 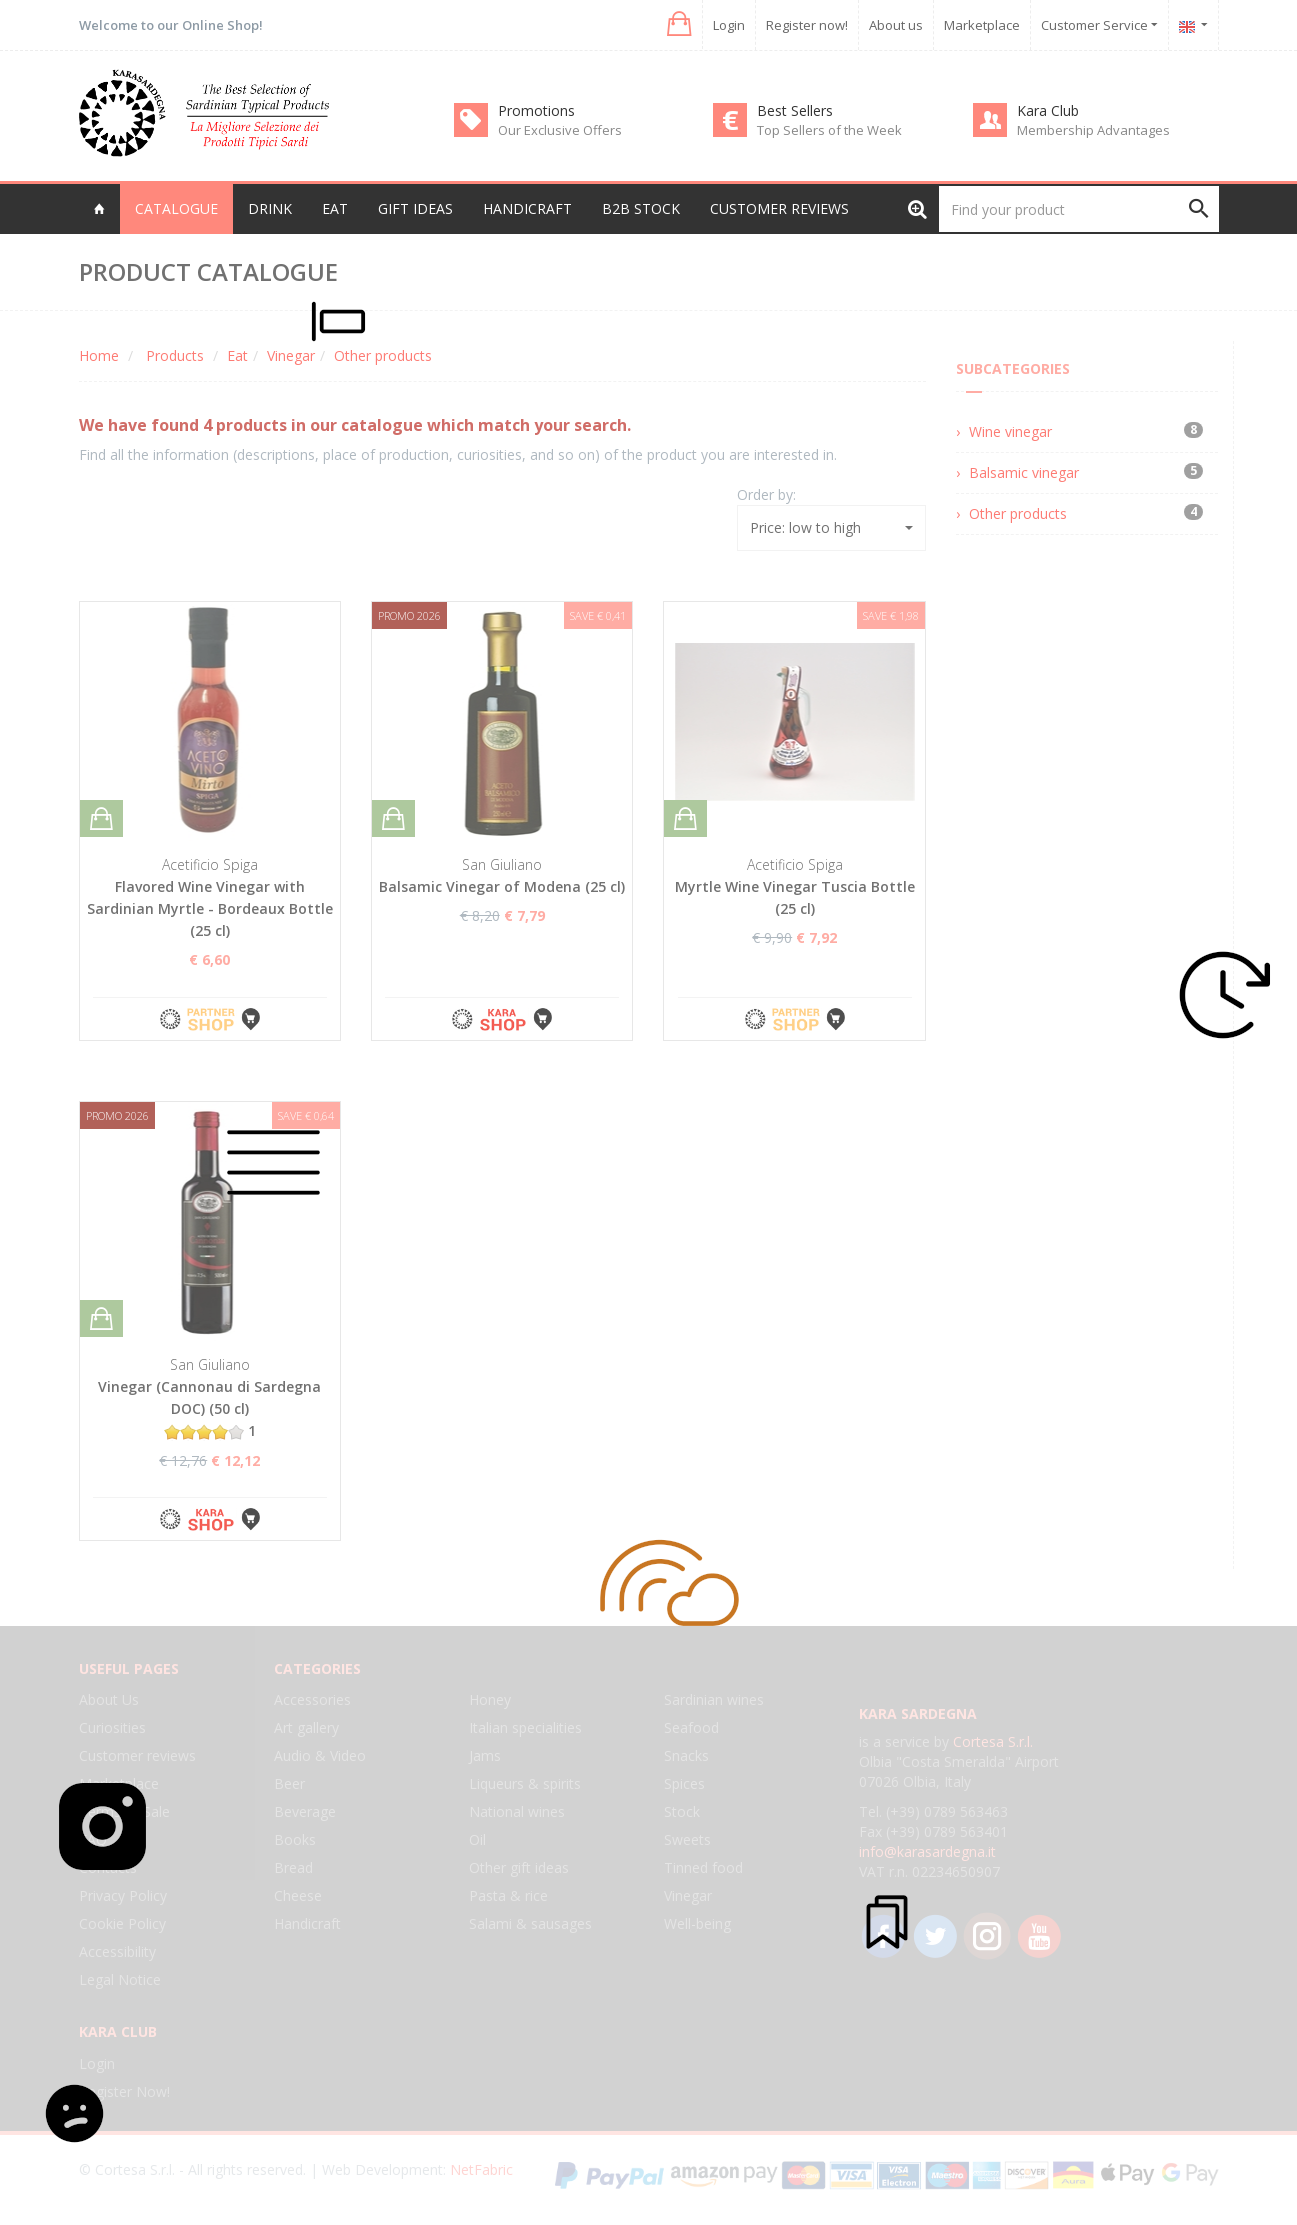 I want to click on restore to a previous version, so click(x=1223, y=995).